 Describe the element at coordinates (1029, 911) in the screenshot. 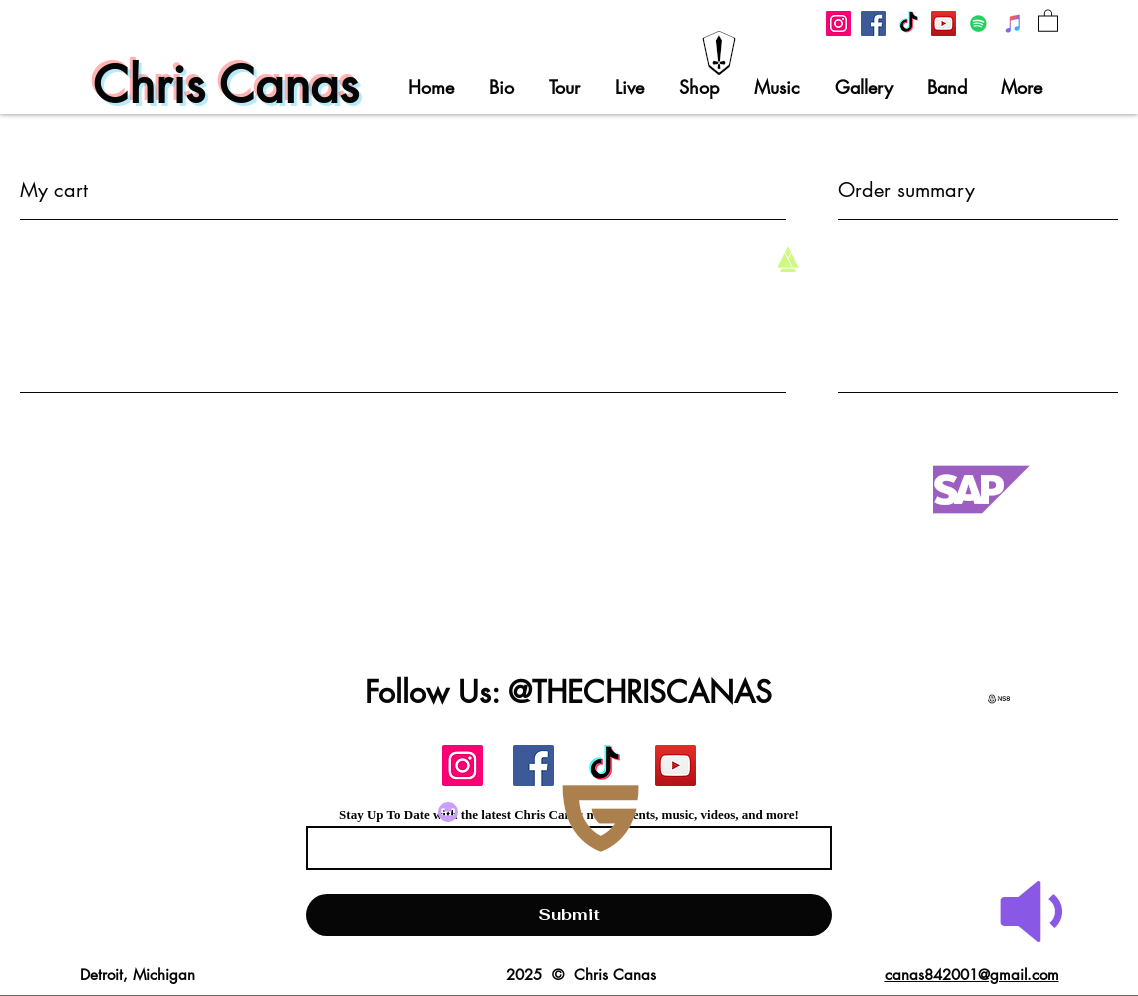

I see `decrease audio volume` at that location.